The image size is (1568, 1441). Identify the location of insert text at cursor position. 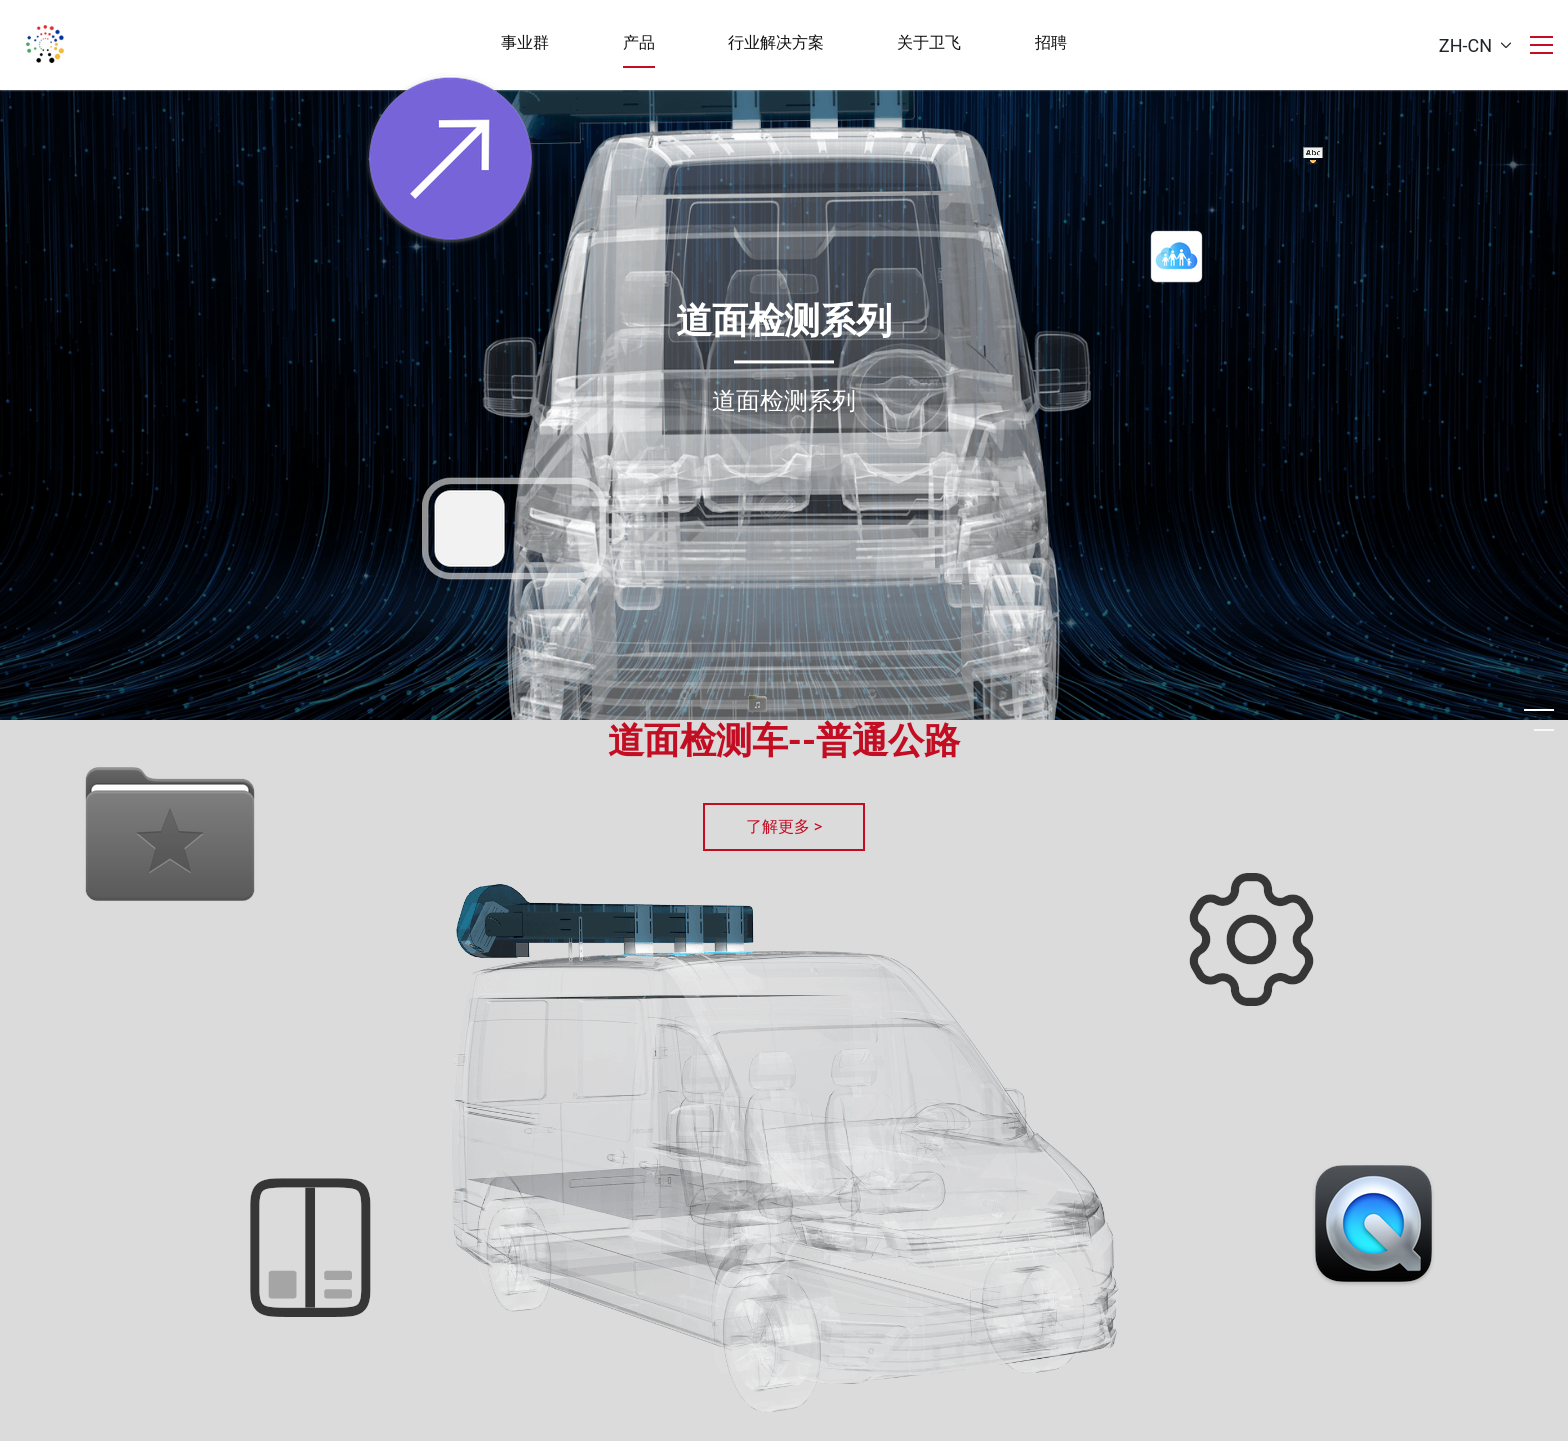
(1313, 155).